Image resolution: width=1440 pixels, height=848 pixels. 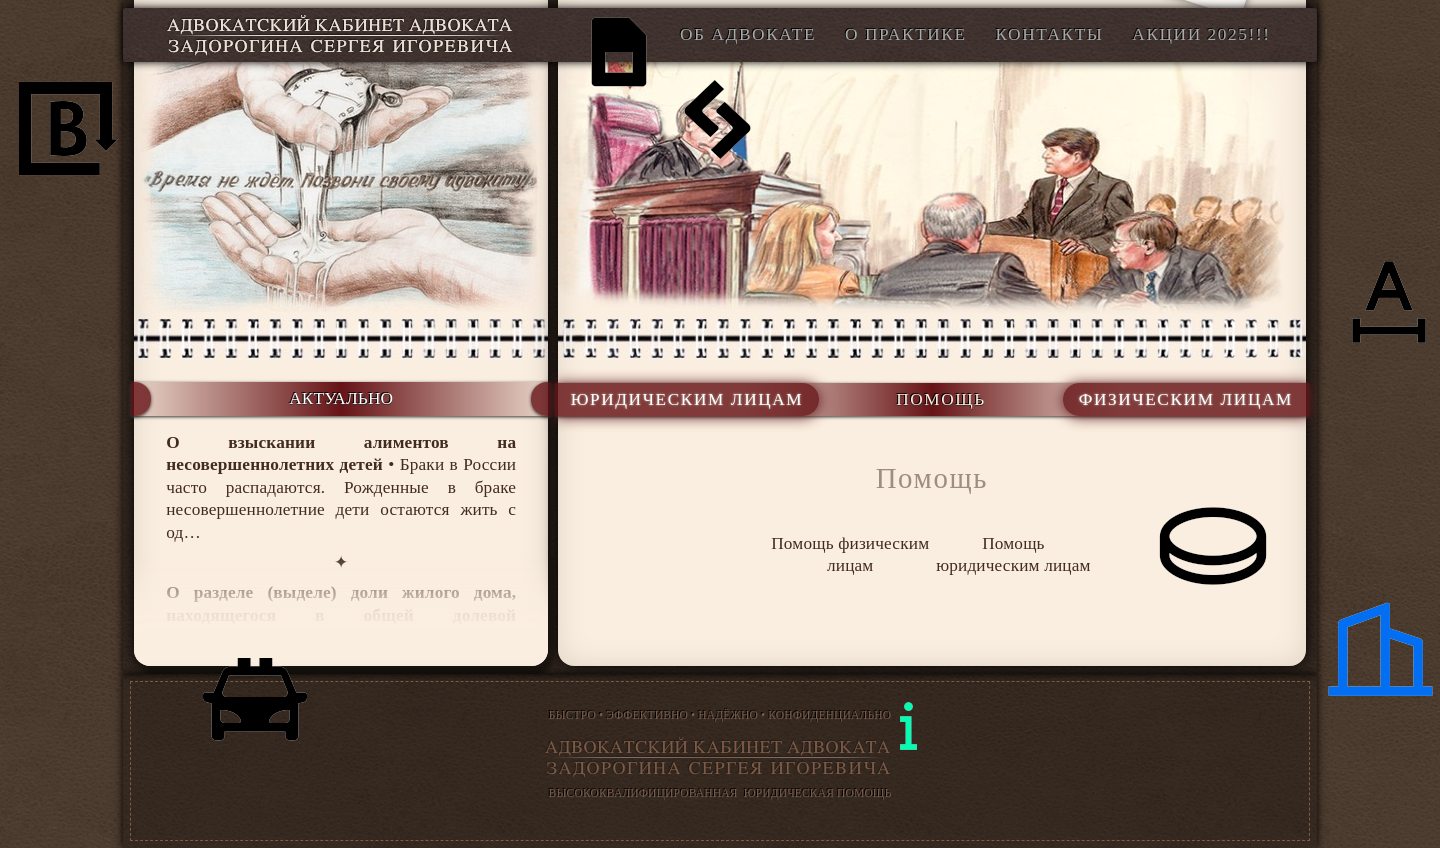 I want to click on visit sitepoint website or resources, so click(x=717, y=119).